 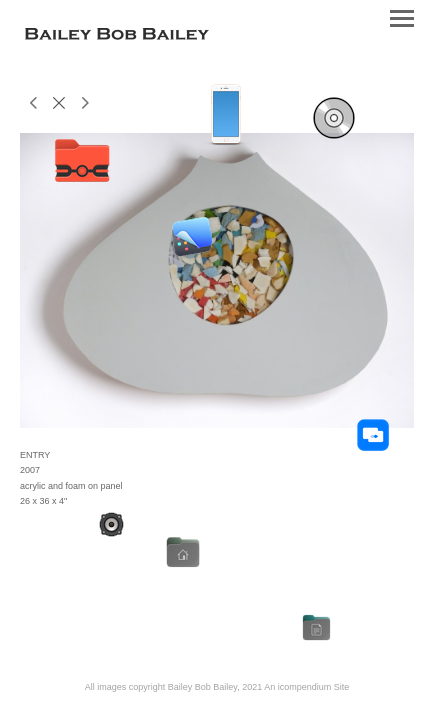 What do you see at coordinates (183, 552) in the screenshot?
I see `access your home folder` at bounding box center [183, 552].